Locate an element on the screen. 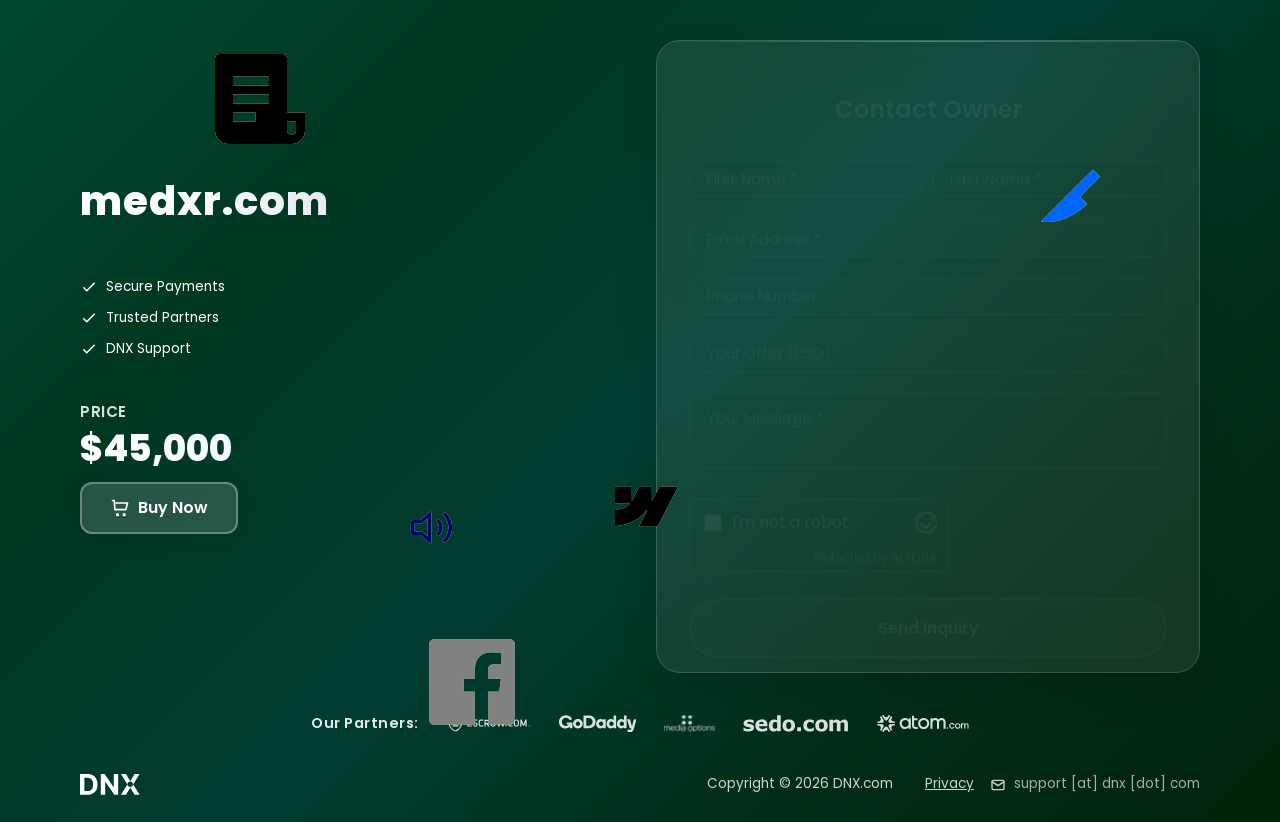 Image resolution: width=1280 pixels, height=822 pixels. open Webflow website or application is located at coordinates (646, 506).